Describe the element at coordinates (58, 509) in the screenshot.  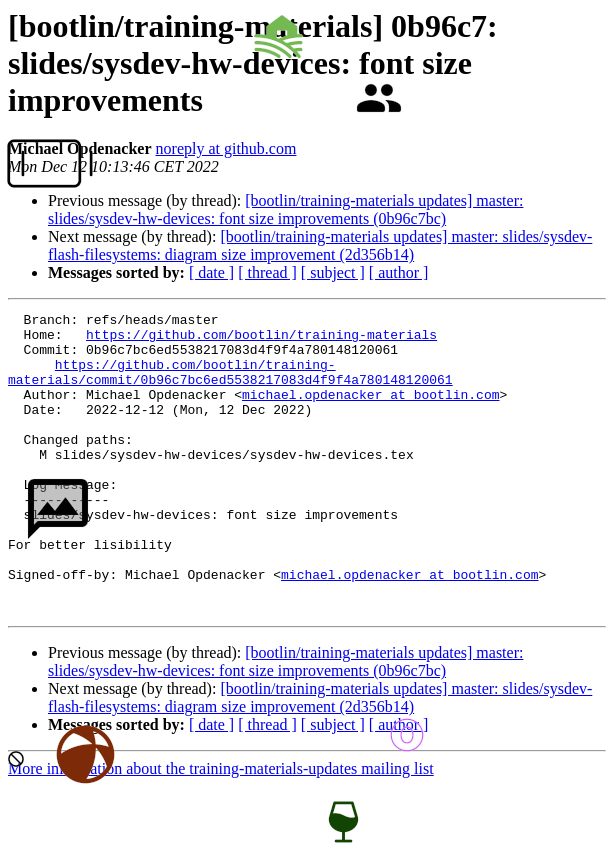
I see `send or receive a picture message (MMS)` at that location.